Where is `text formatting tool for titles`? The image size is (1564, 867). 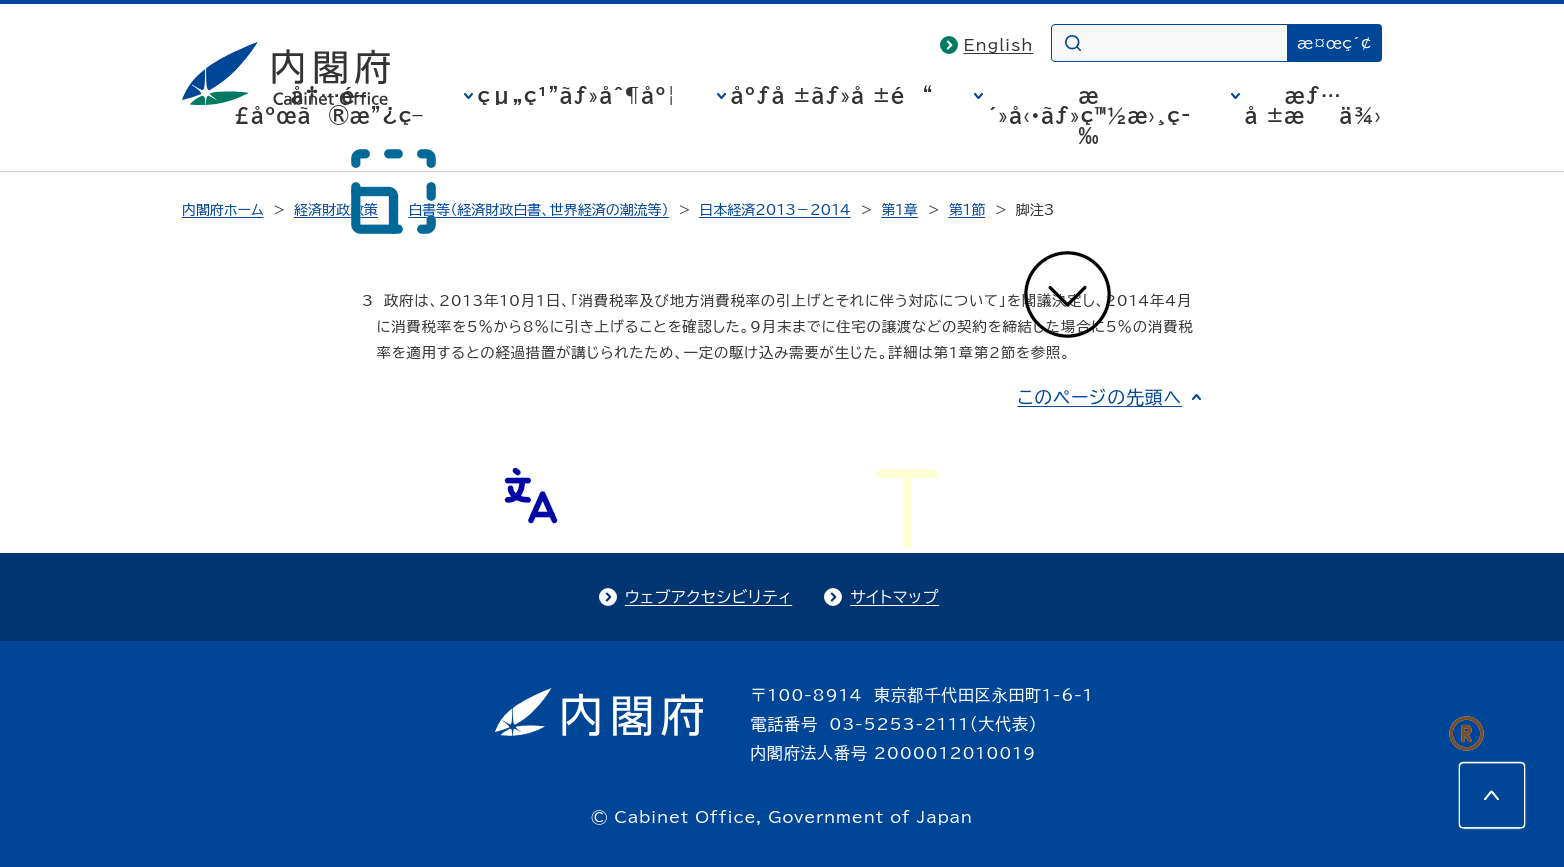
text formatting tool for titles is located at coordinates (907, 509).